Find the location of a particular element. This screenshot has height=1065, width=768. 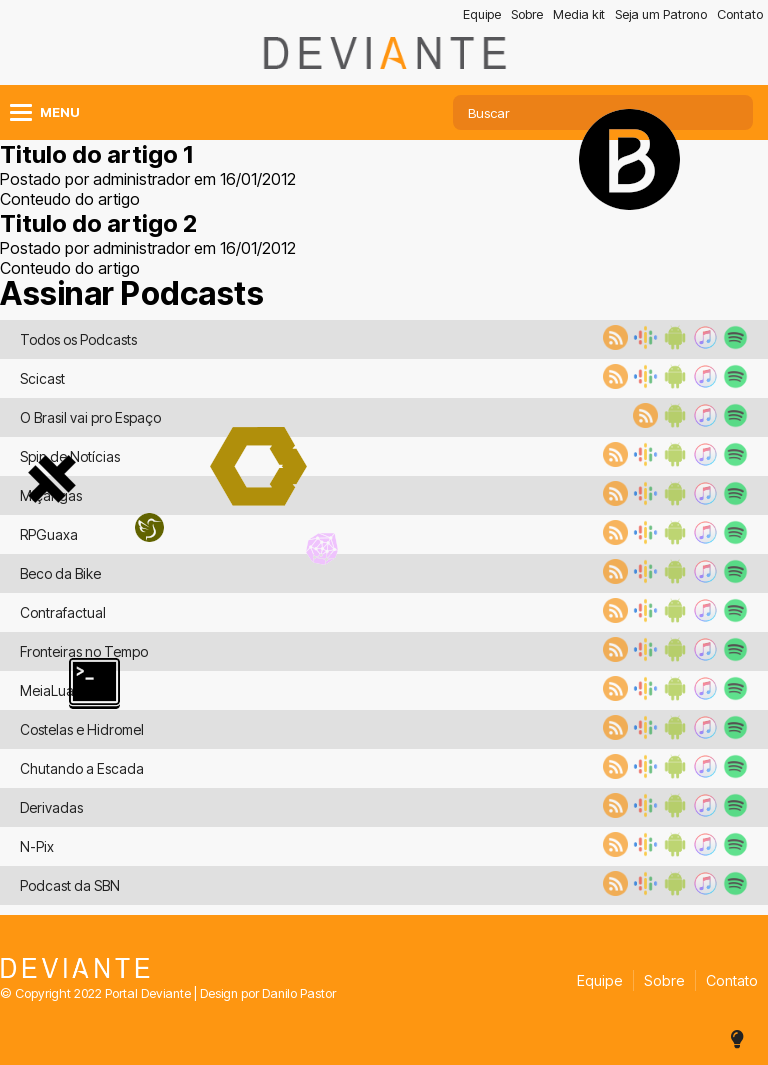

open gnome terminal application is located at coordinates (94, 683).